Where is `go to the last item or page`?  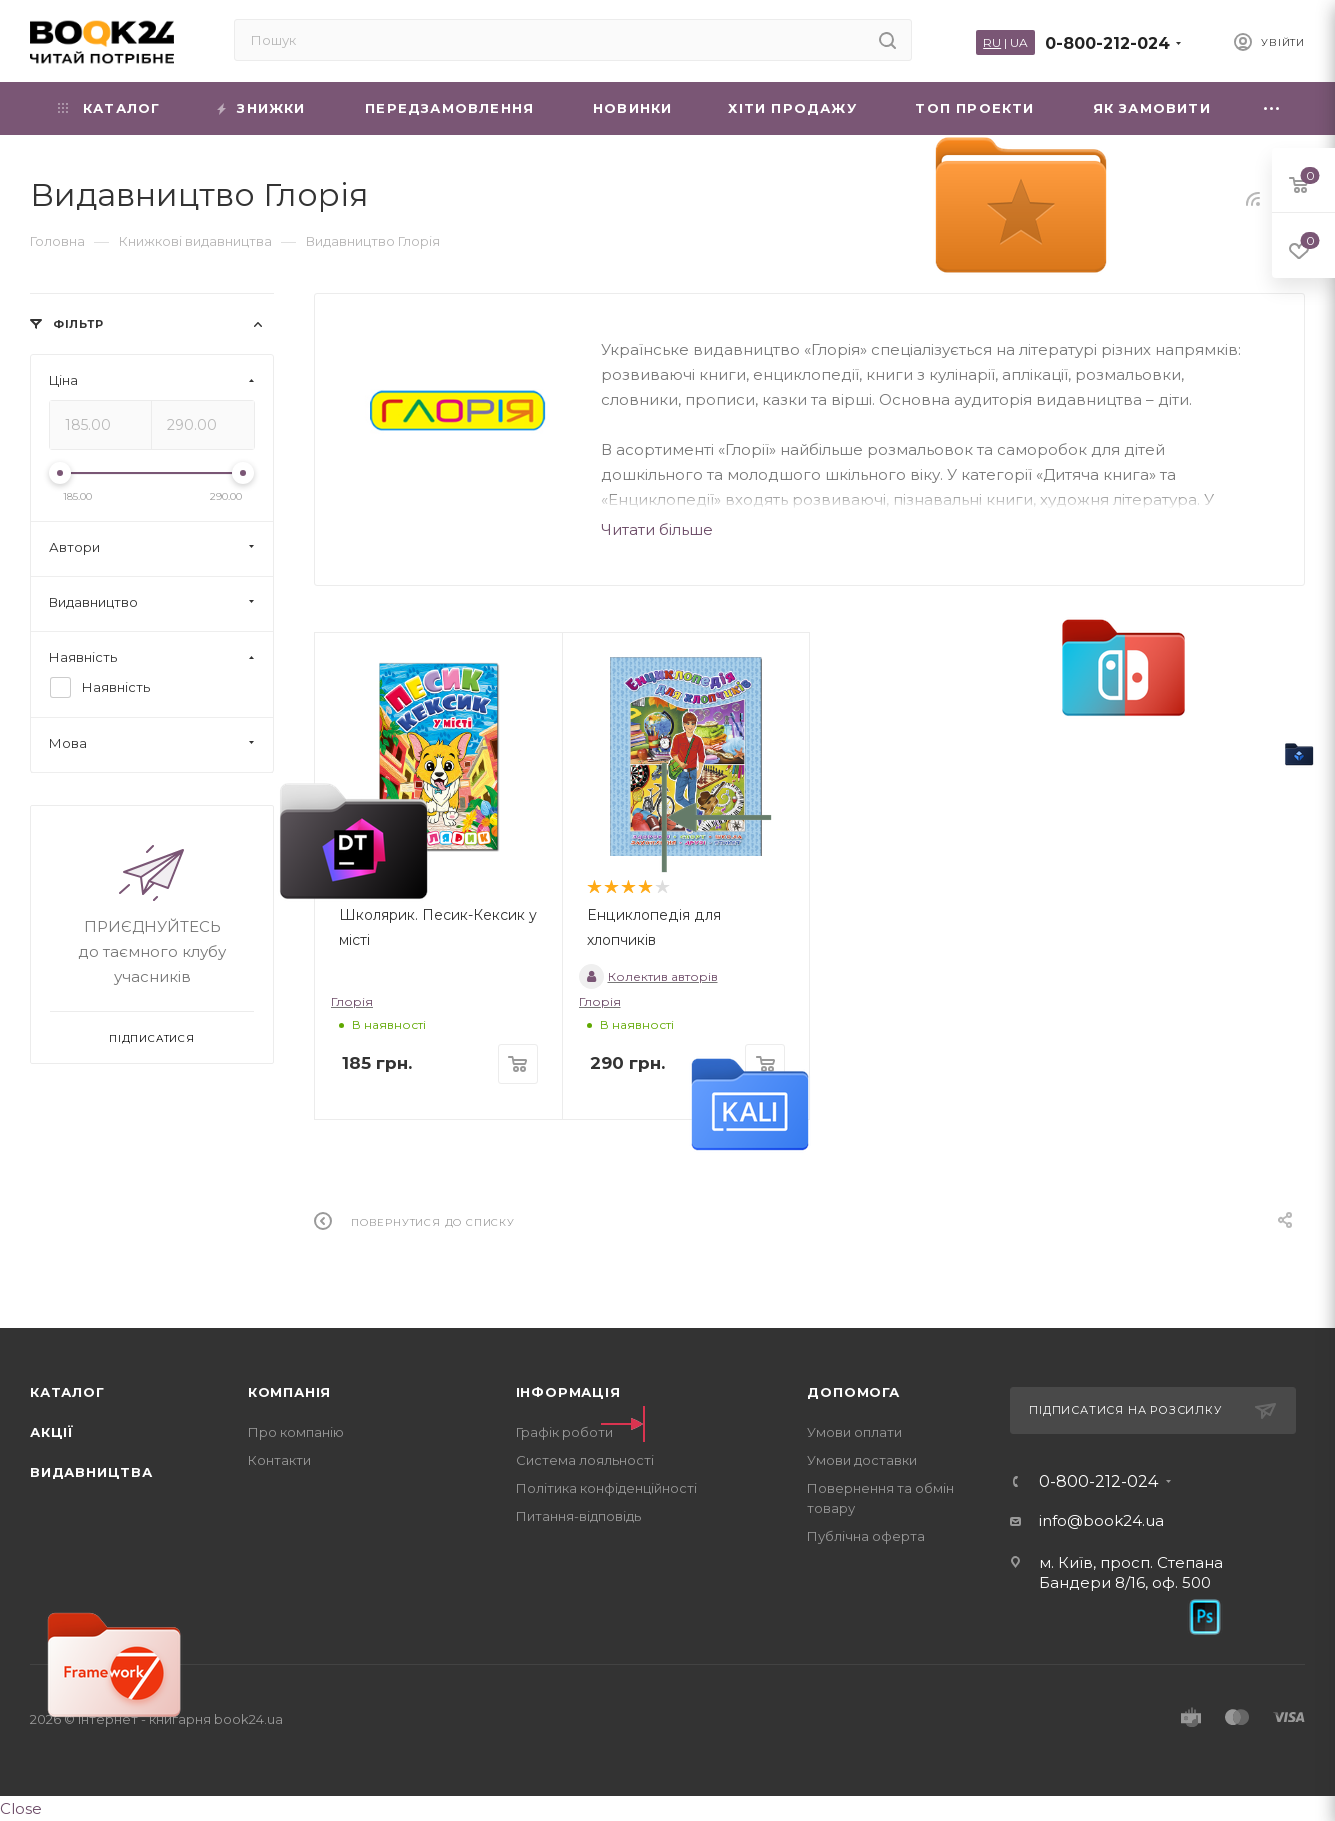
go to the last item or page is located at coordinates (623, 1424).